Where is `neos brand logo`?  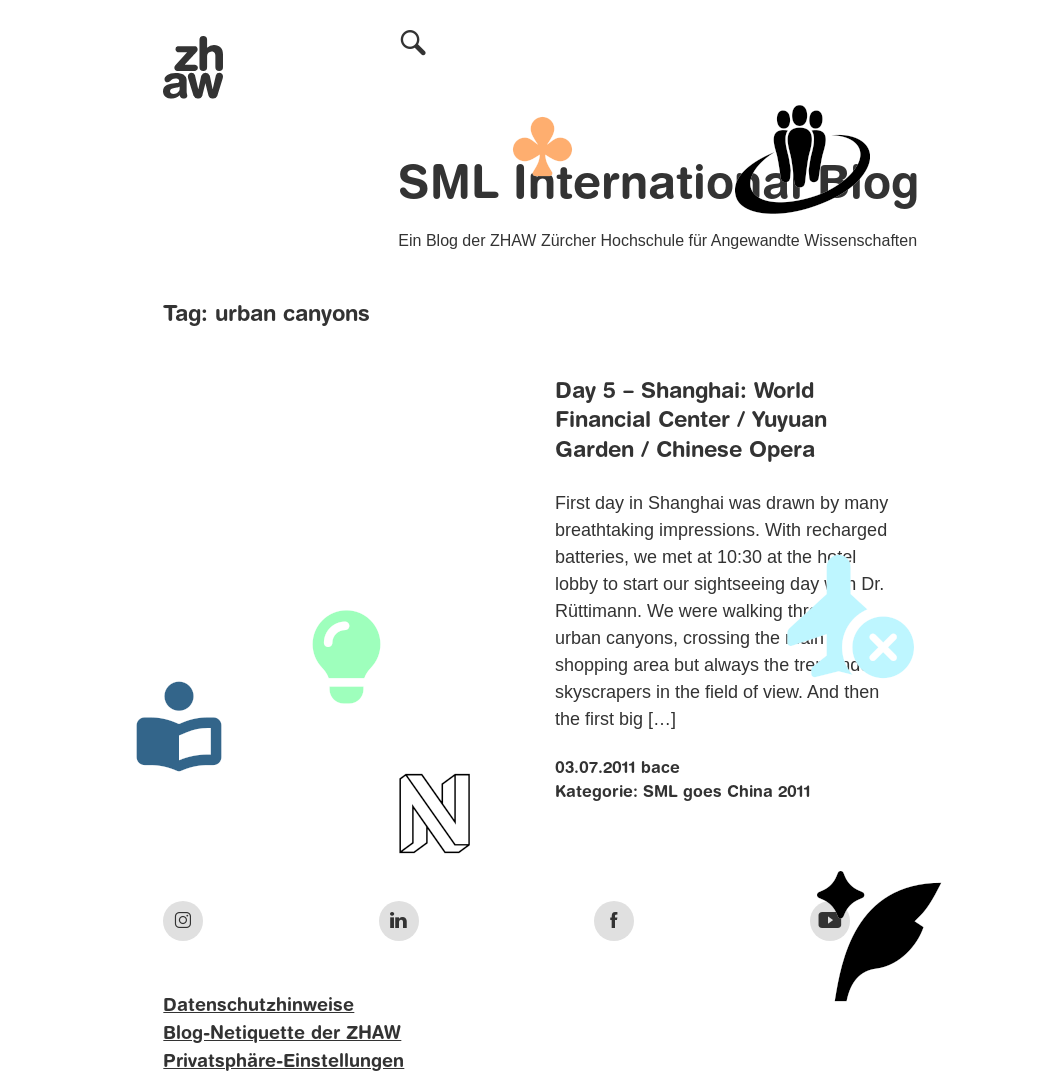
neos brand logo is located at coordinates (434, 813).